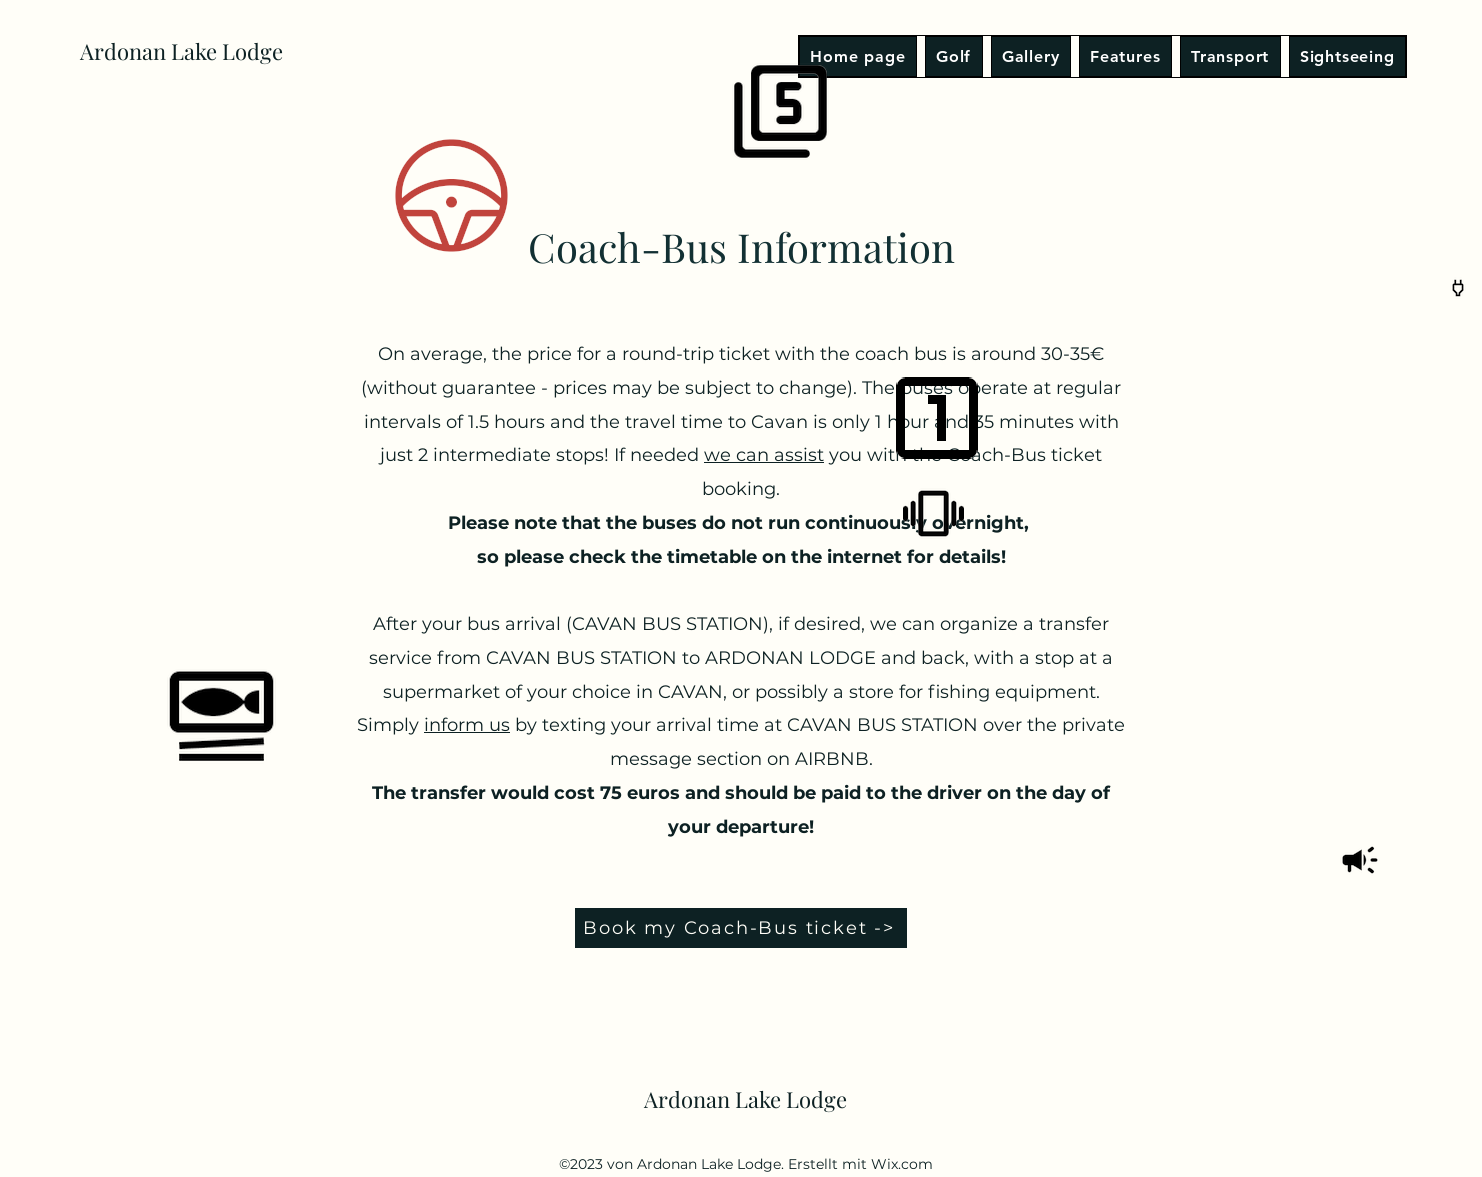  Describe the element at coordinates (451, 195) in the screenshot. I see `access driving or navigation mode` at that location.